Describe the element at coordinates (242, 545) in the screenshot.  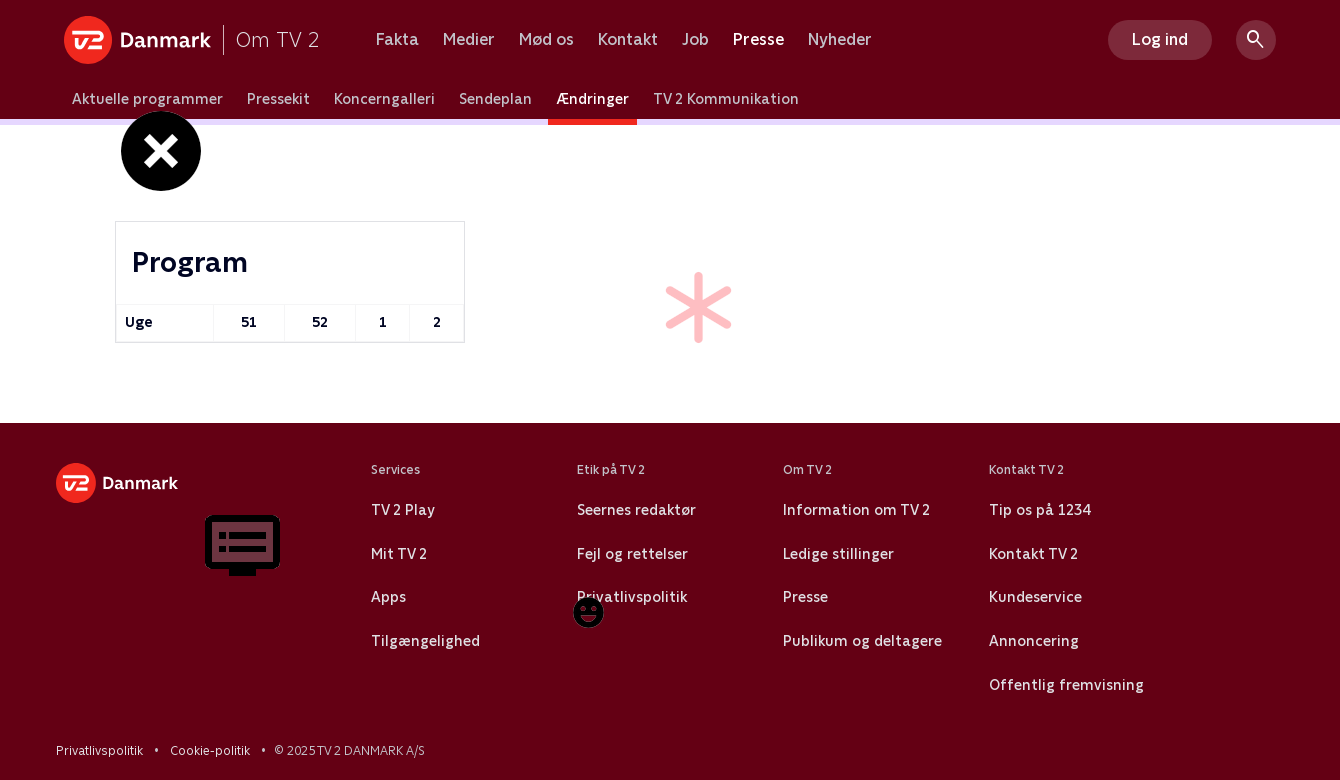
I see `access DVR or recorded content` at that location.